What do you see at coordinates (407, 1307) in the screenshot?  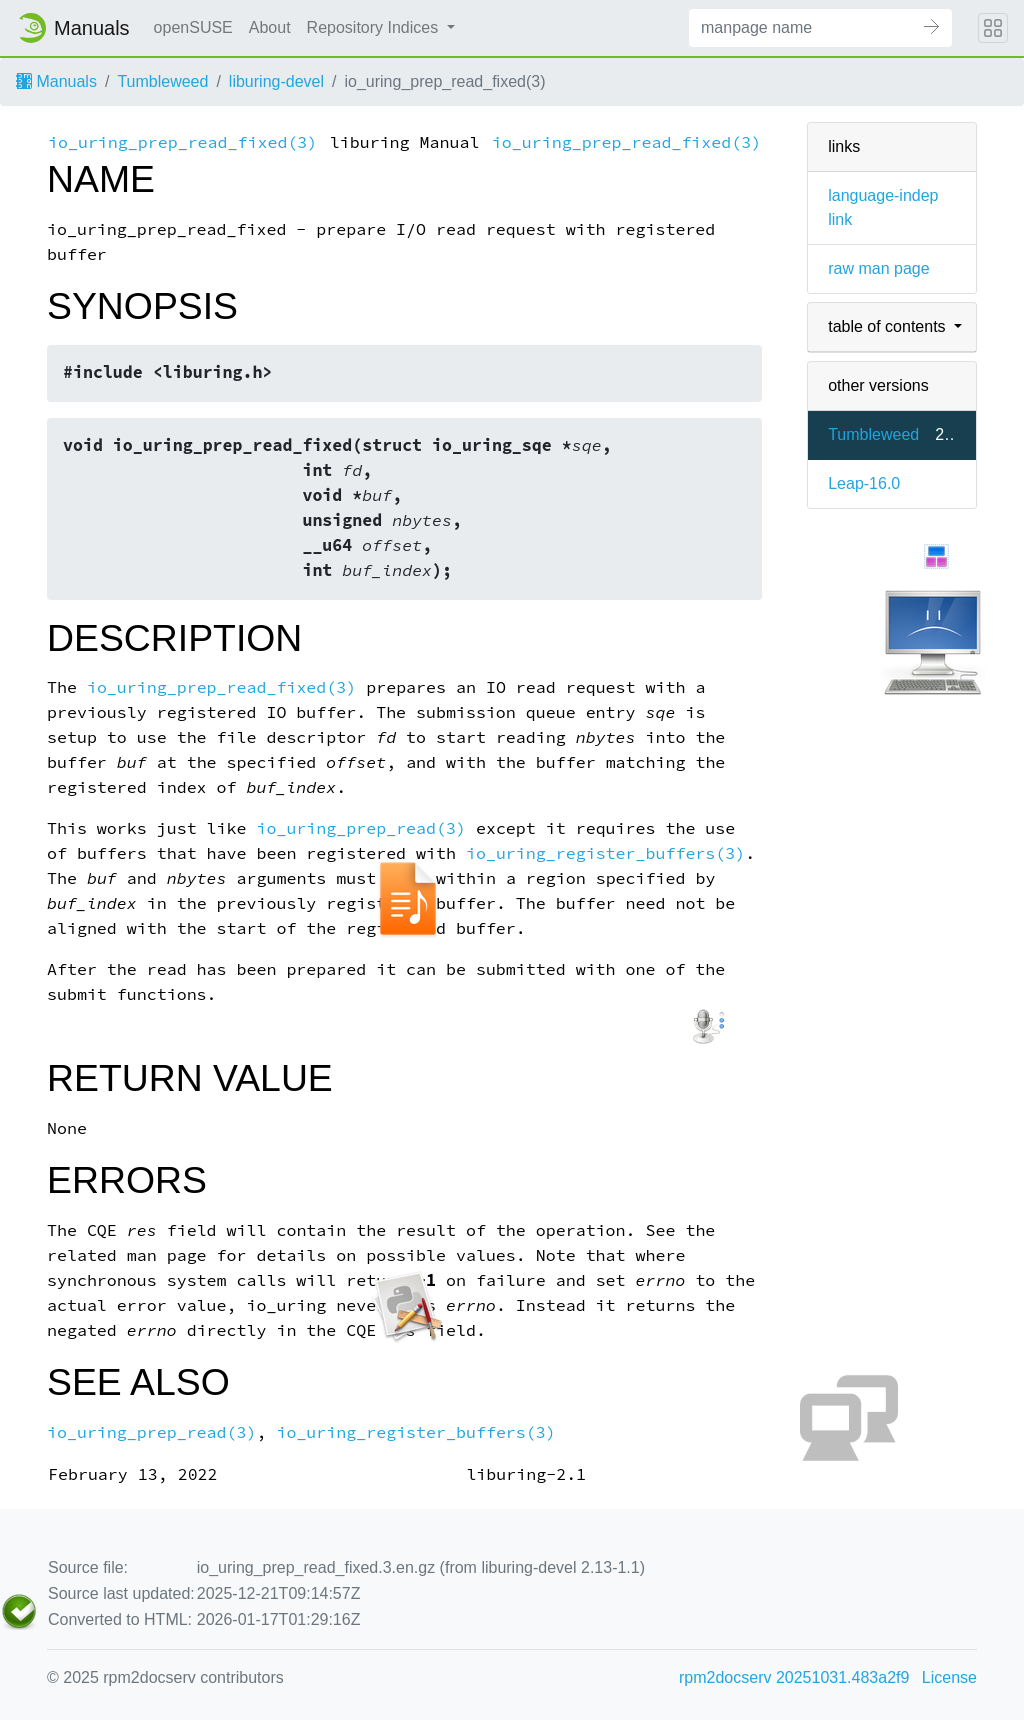 I see `python application or script runner` at bounding box center [407, 1307].